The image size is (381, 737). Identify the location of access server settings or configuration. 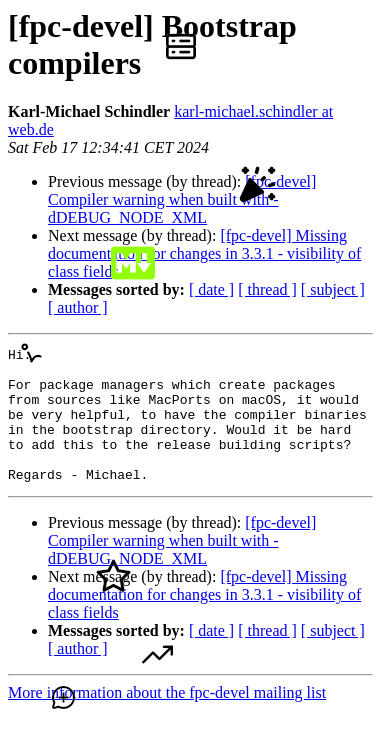
(181, 47).